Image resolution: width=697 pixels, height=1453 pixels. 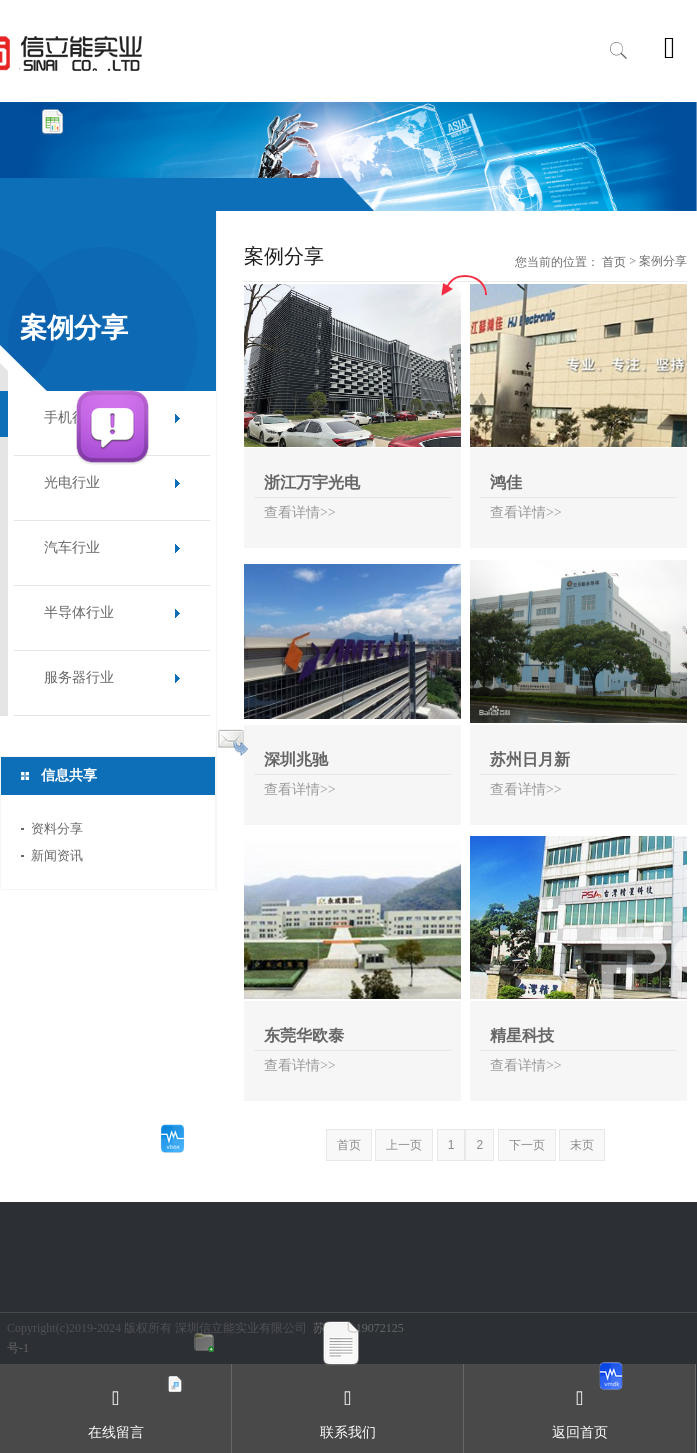 I want to click on a VirtualBox virtual machine disk file, so click(x=611, y=1376).